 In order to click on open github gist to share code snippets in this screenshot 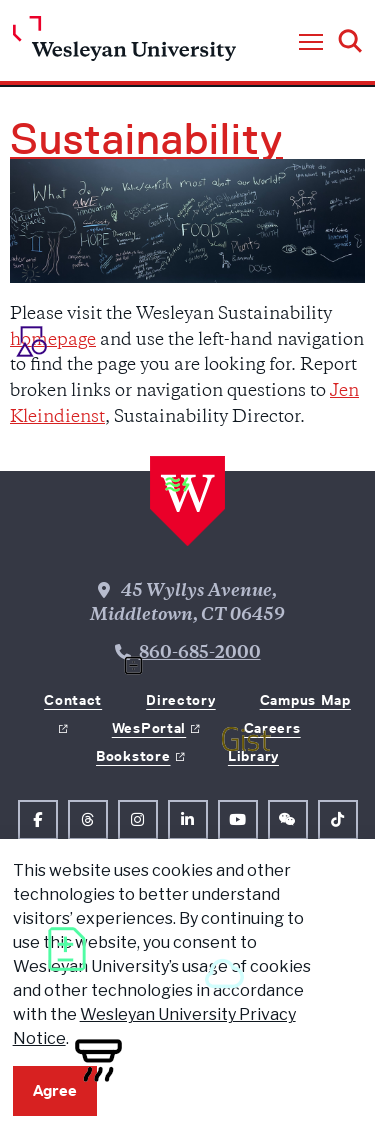, I will do `click(247, 739)`.